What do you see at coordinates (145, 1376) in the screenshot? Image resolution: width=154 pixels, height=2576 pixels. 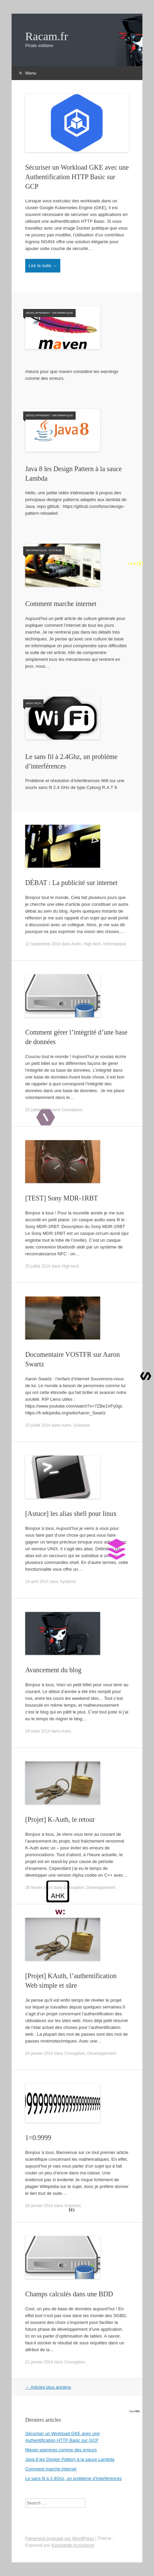 I see `polymer project logo` at bounding box center [145, 1376].